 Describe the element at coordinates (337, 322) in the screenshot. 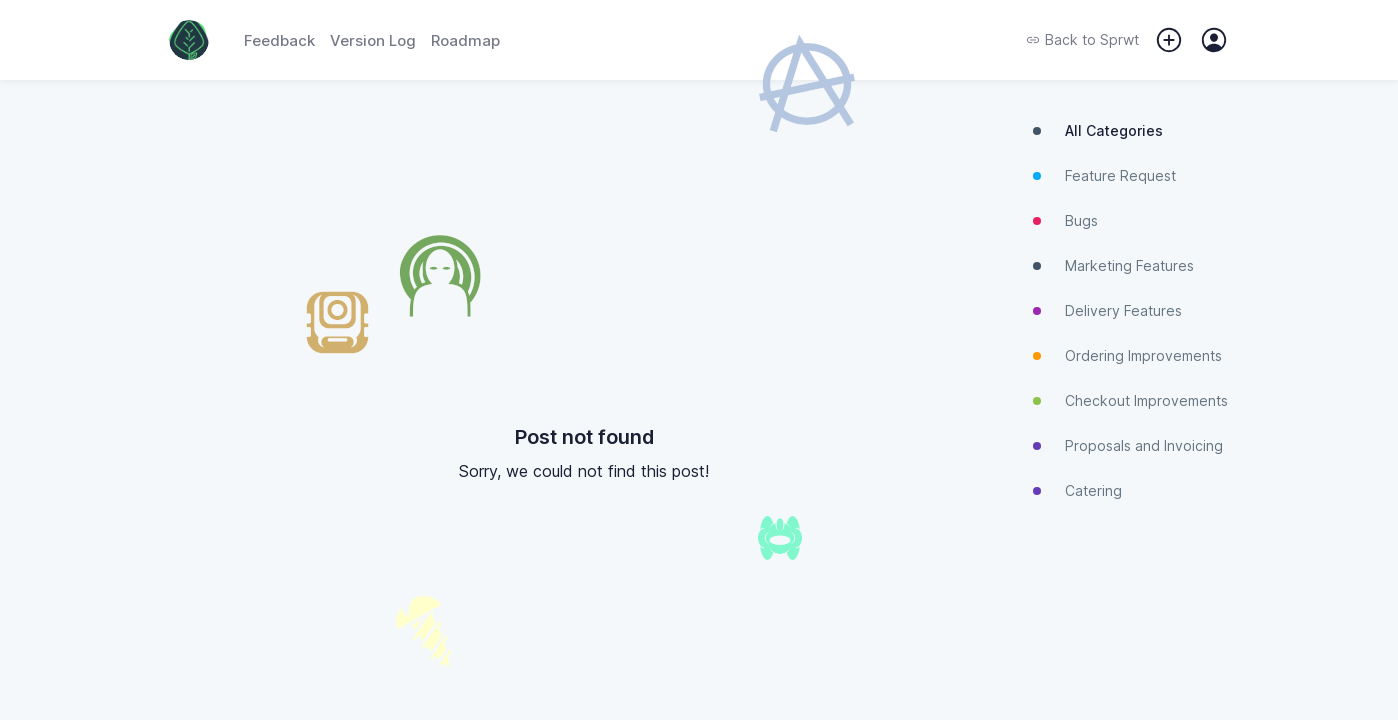

I see `open camera or photo capture mode` at that location.